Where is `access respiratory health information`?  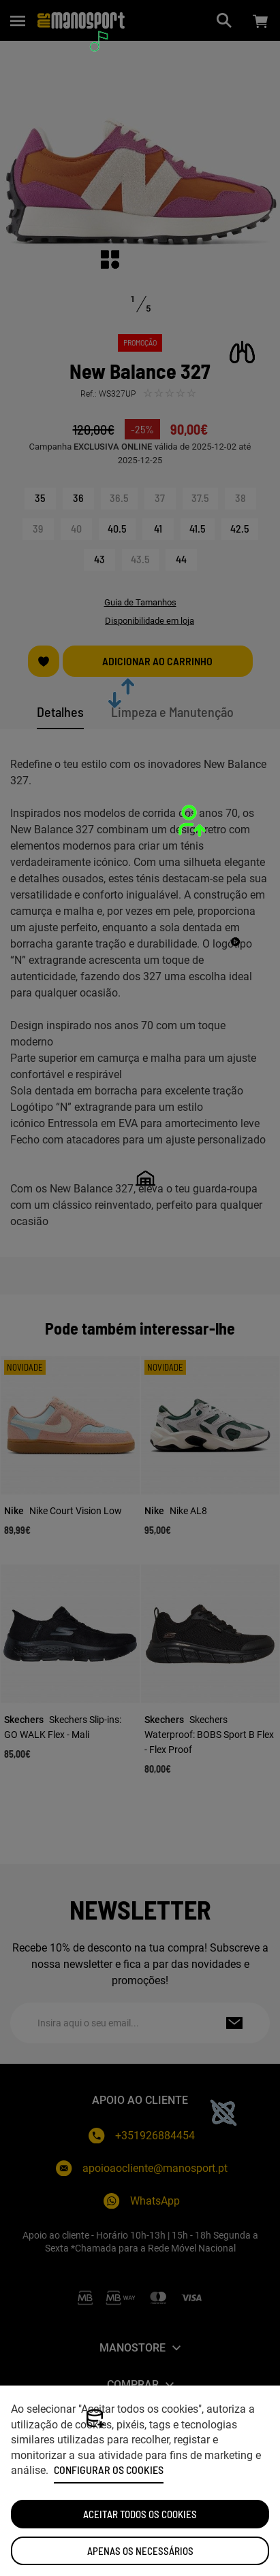
access respiratory health information is located at coordinates (242, 352).